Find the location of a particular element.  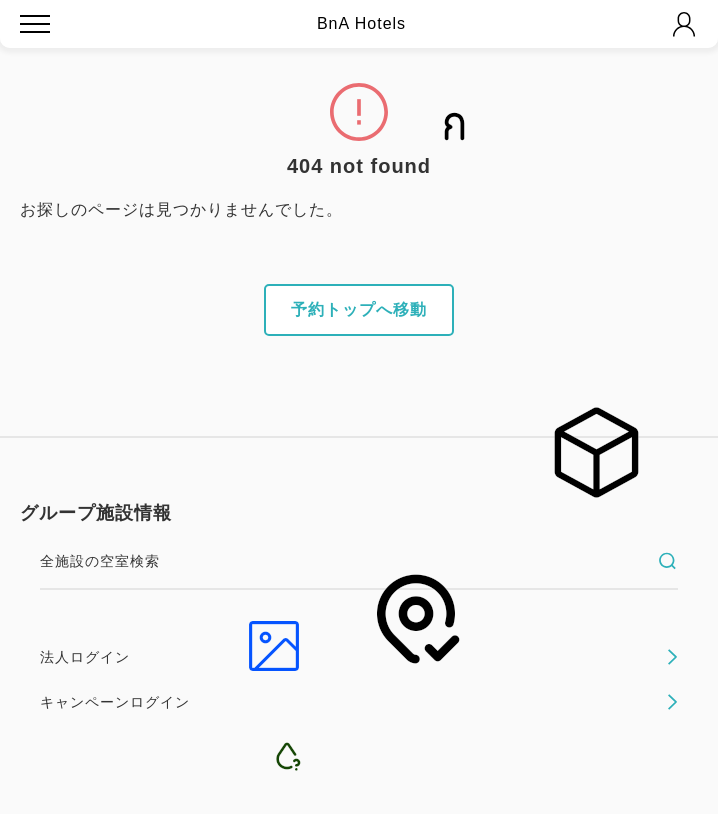

check water quality or status is located at coordinates (287, 756).